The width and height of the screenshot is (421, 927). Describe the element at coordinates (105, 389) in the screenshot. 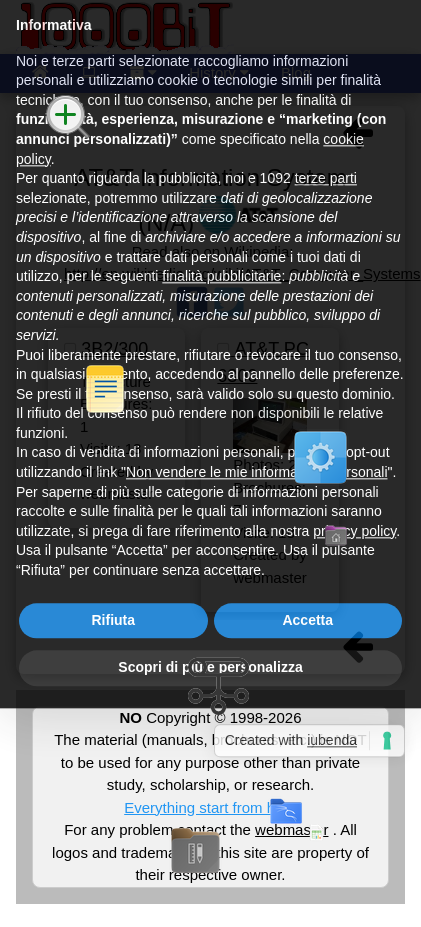

I see `open the notes app` at that location.